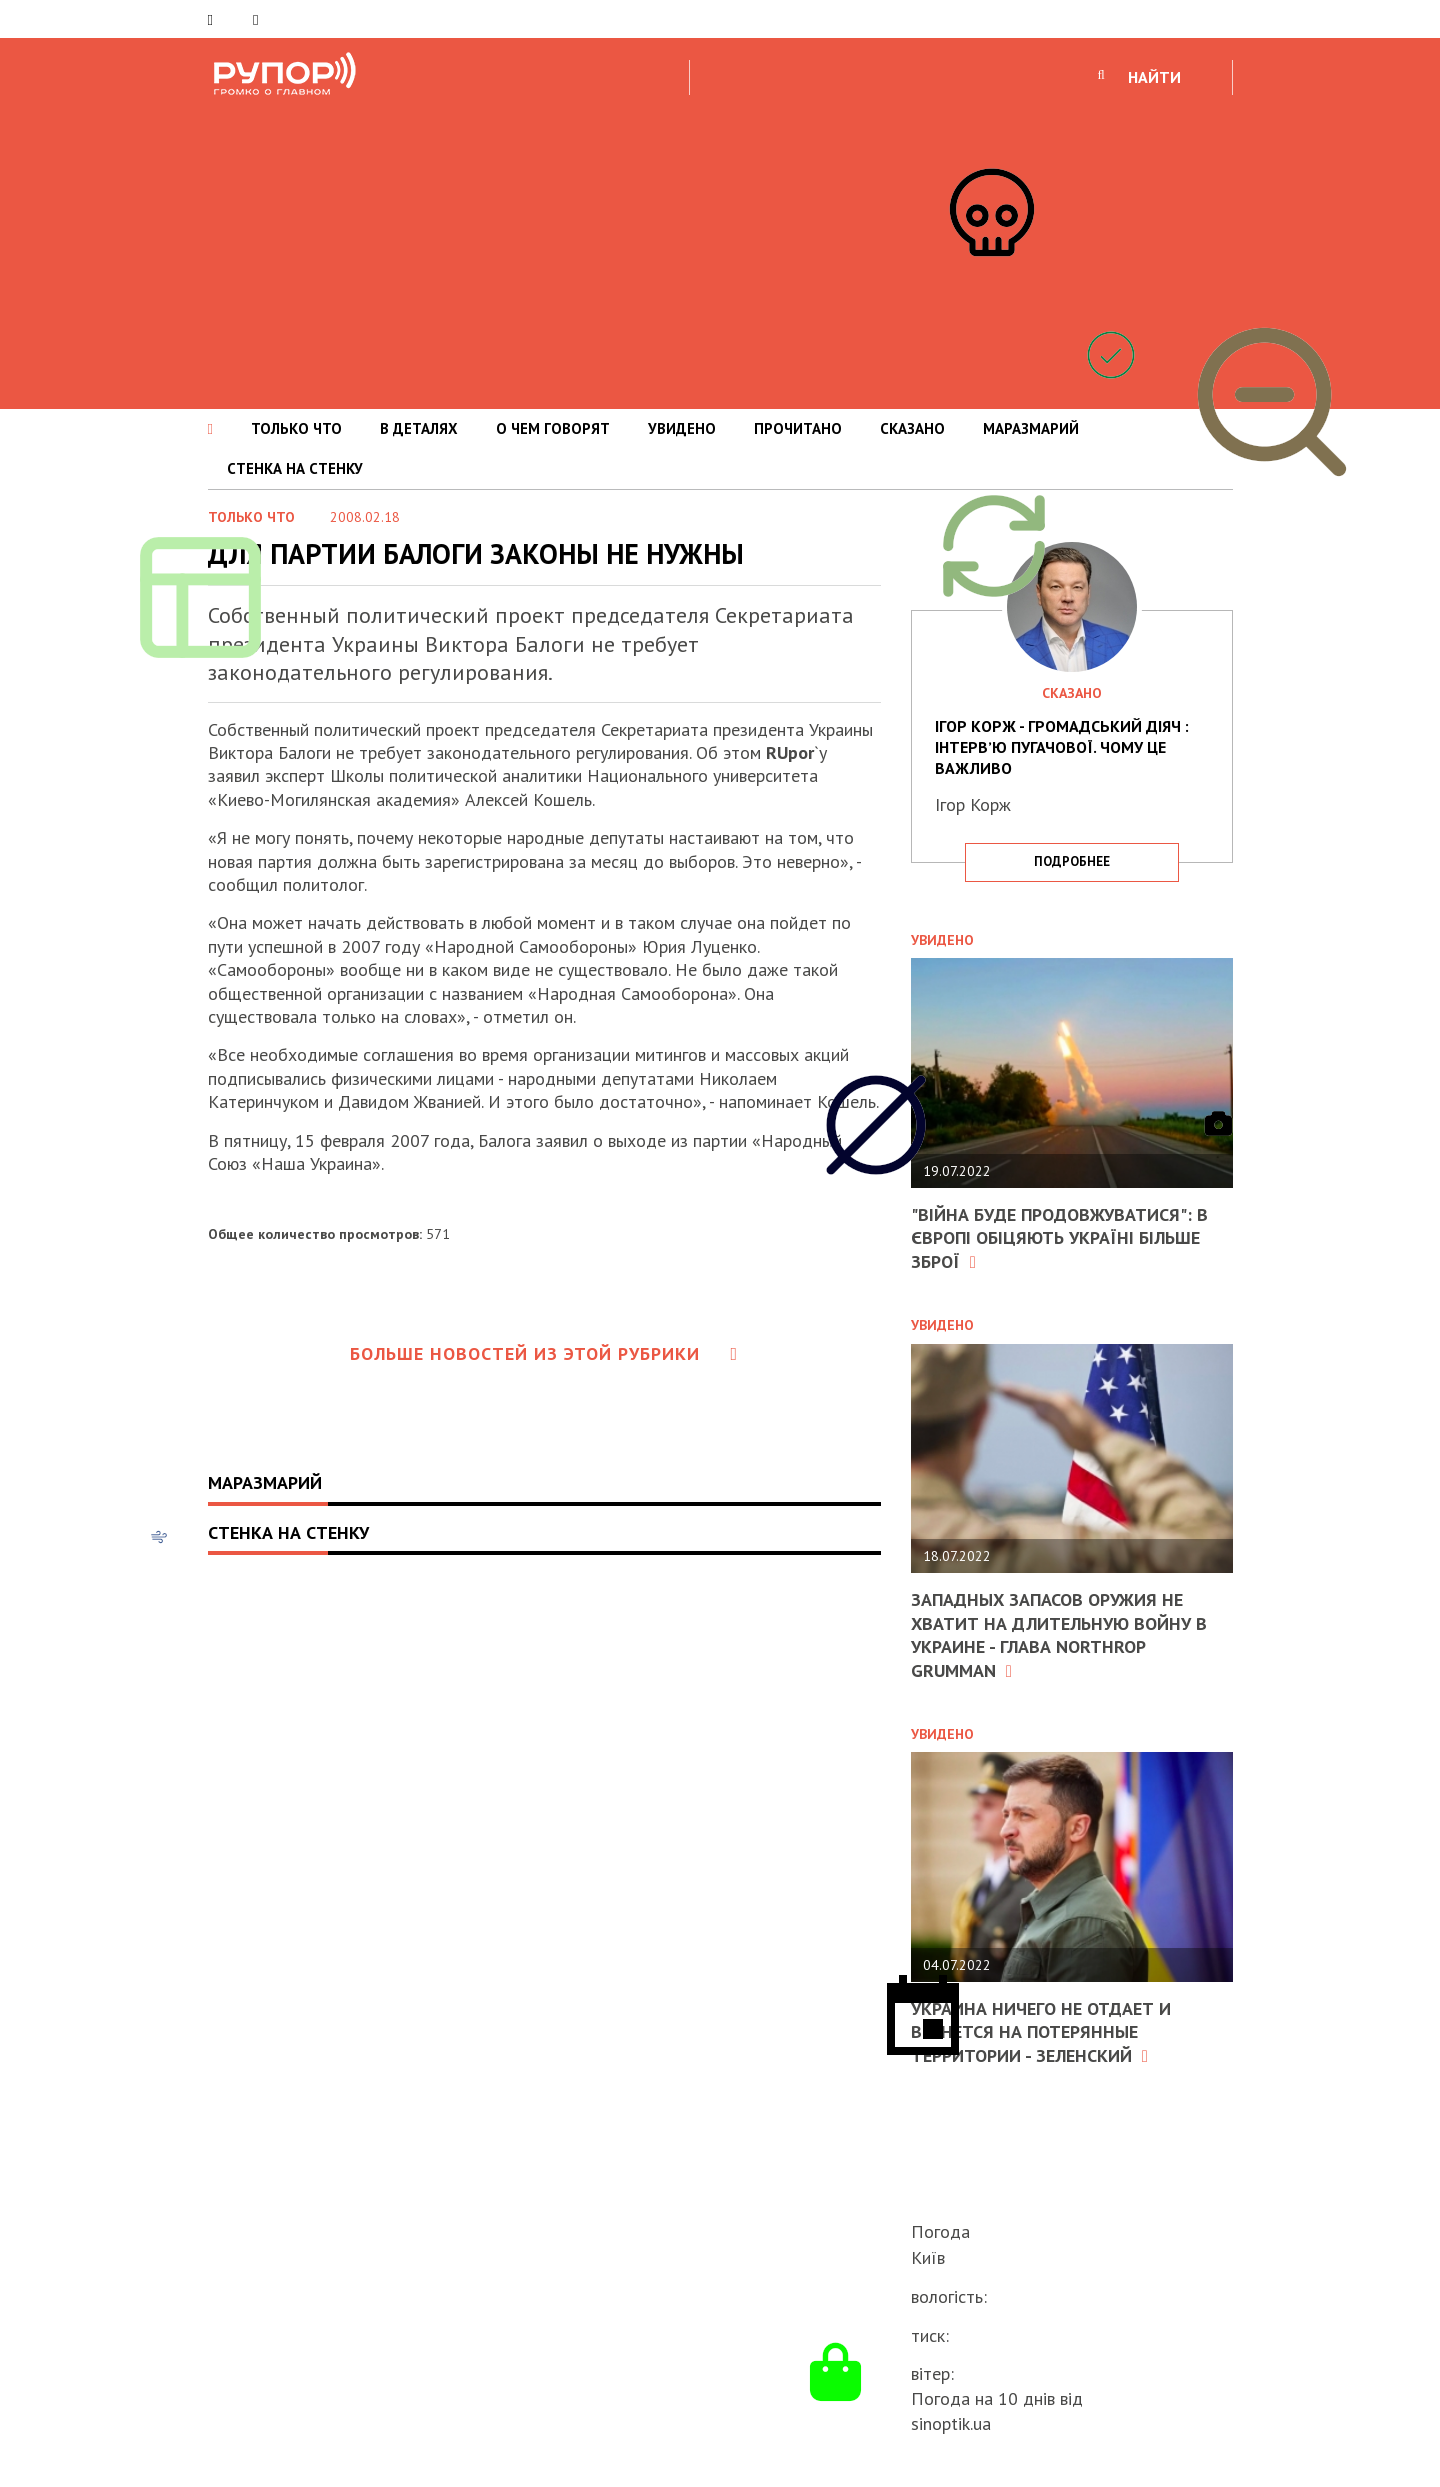  I want to click on view your shopping bag, so click(835, 2375).